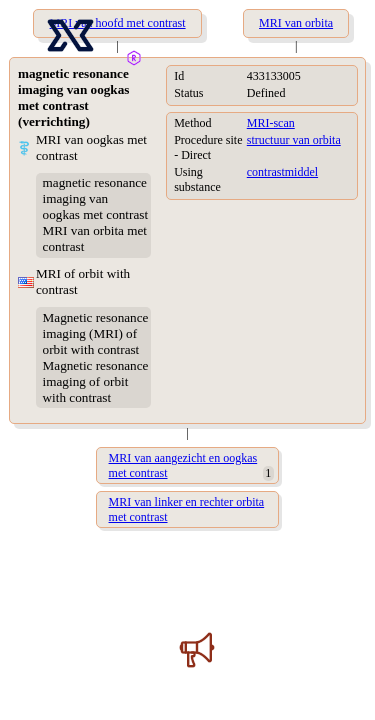 This screenshot has height=720, width=375. What do you see at coordinates (70, 35) in the screenshot?
I see `xdeep brand logo` at bounding box center [70, 35].